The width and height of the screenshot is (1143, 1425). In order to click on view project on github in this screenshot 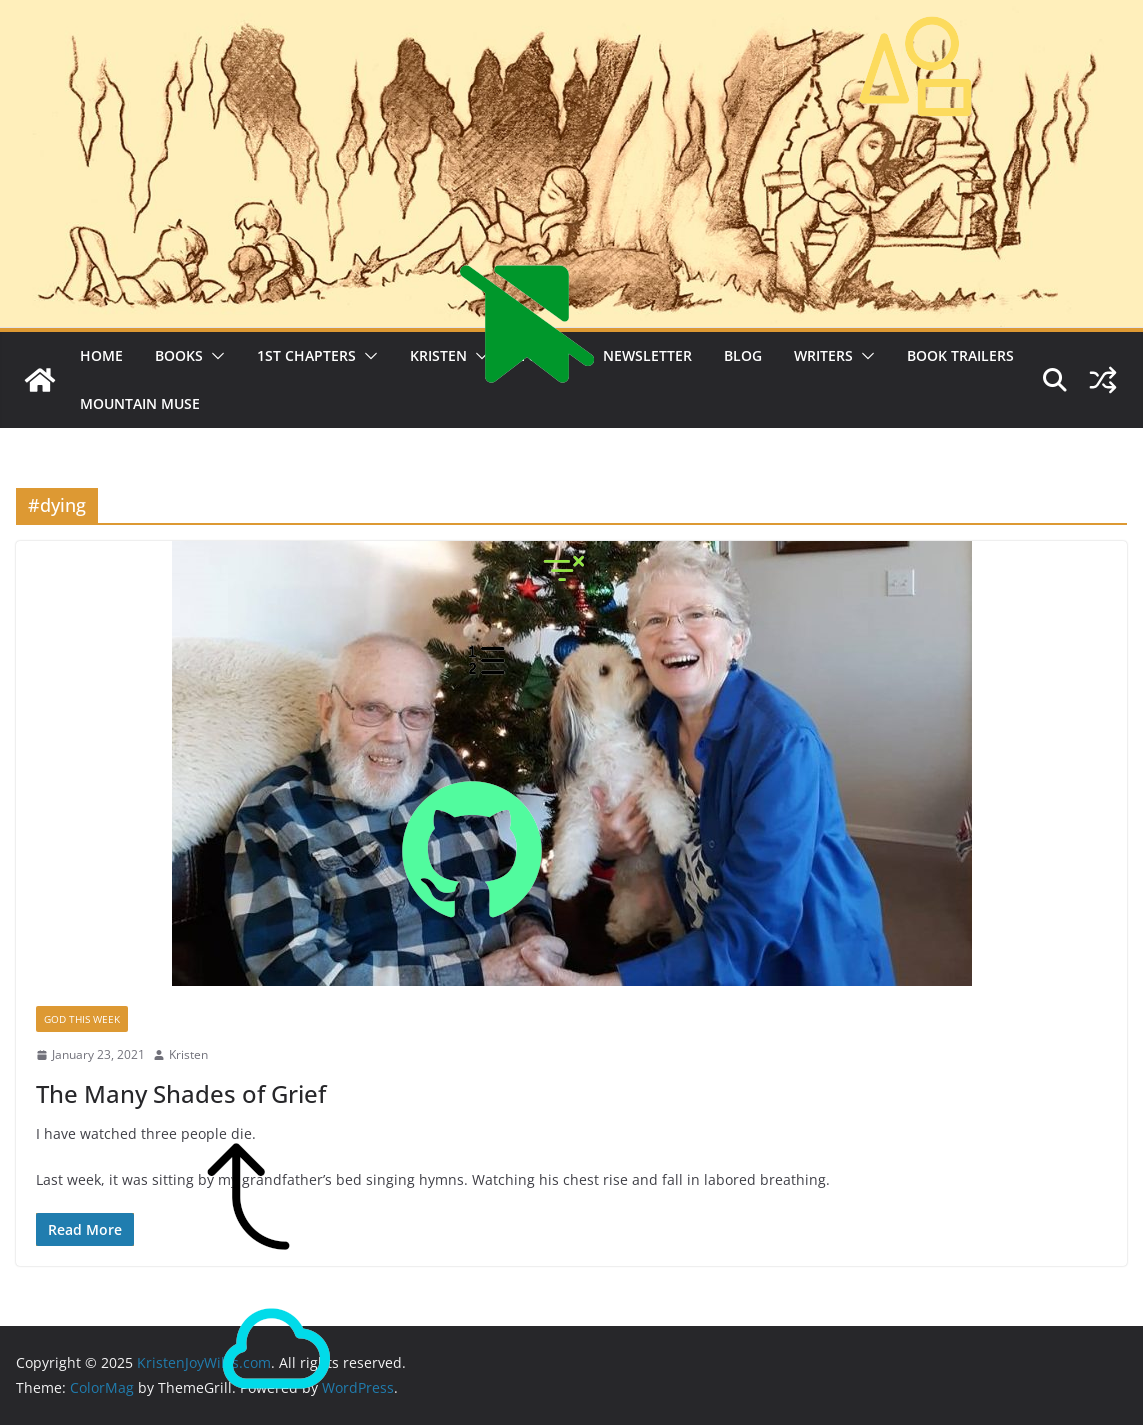, I will do `click(472, 851)`.